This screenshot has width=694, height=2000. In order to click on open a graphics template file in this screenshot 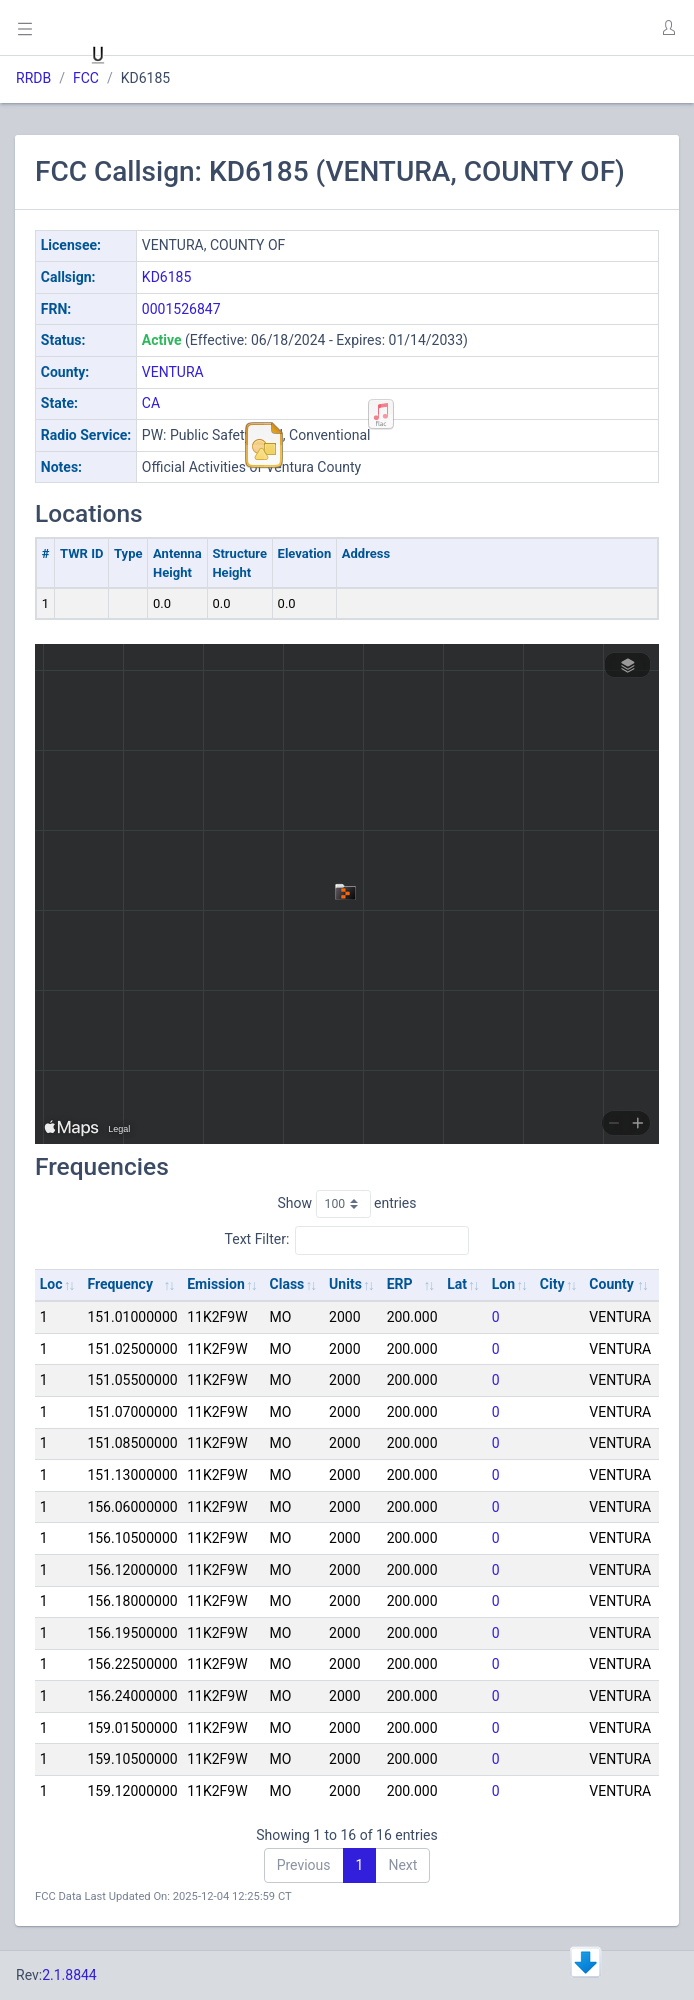, I will do `click(264, 445)`.